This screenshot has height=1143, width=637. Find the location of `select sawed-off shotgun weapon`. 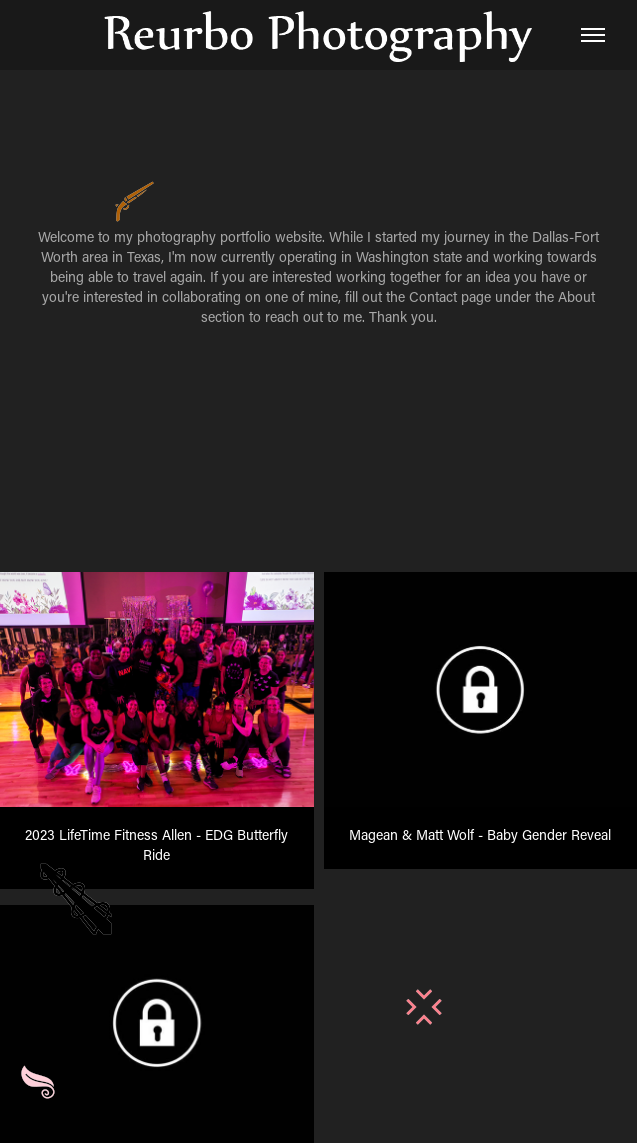

select sawed-off shotgun weapon is located at coordinates (134, 201).